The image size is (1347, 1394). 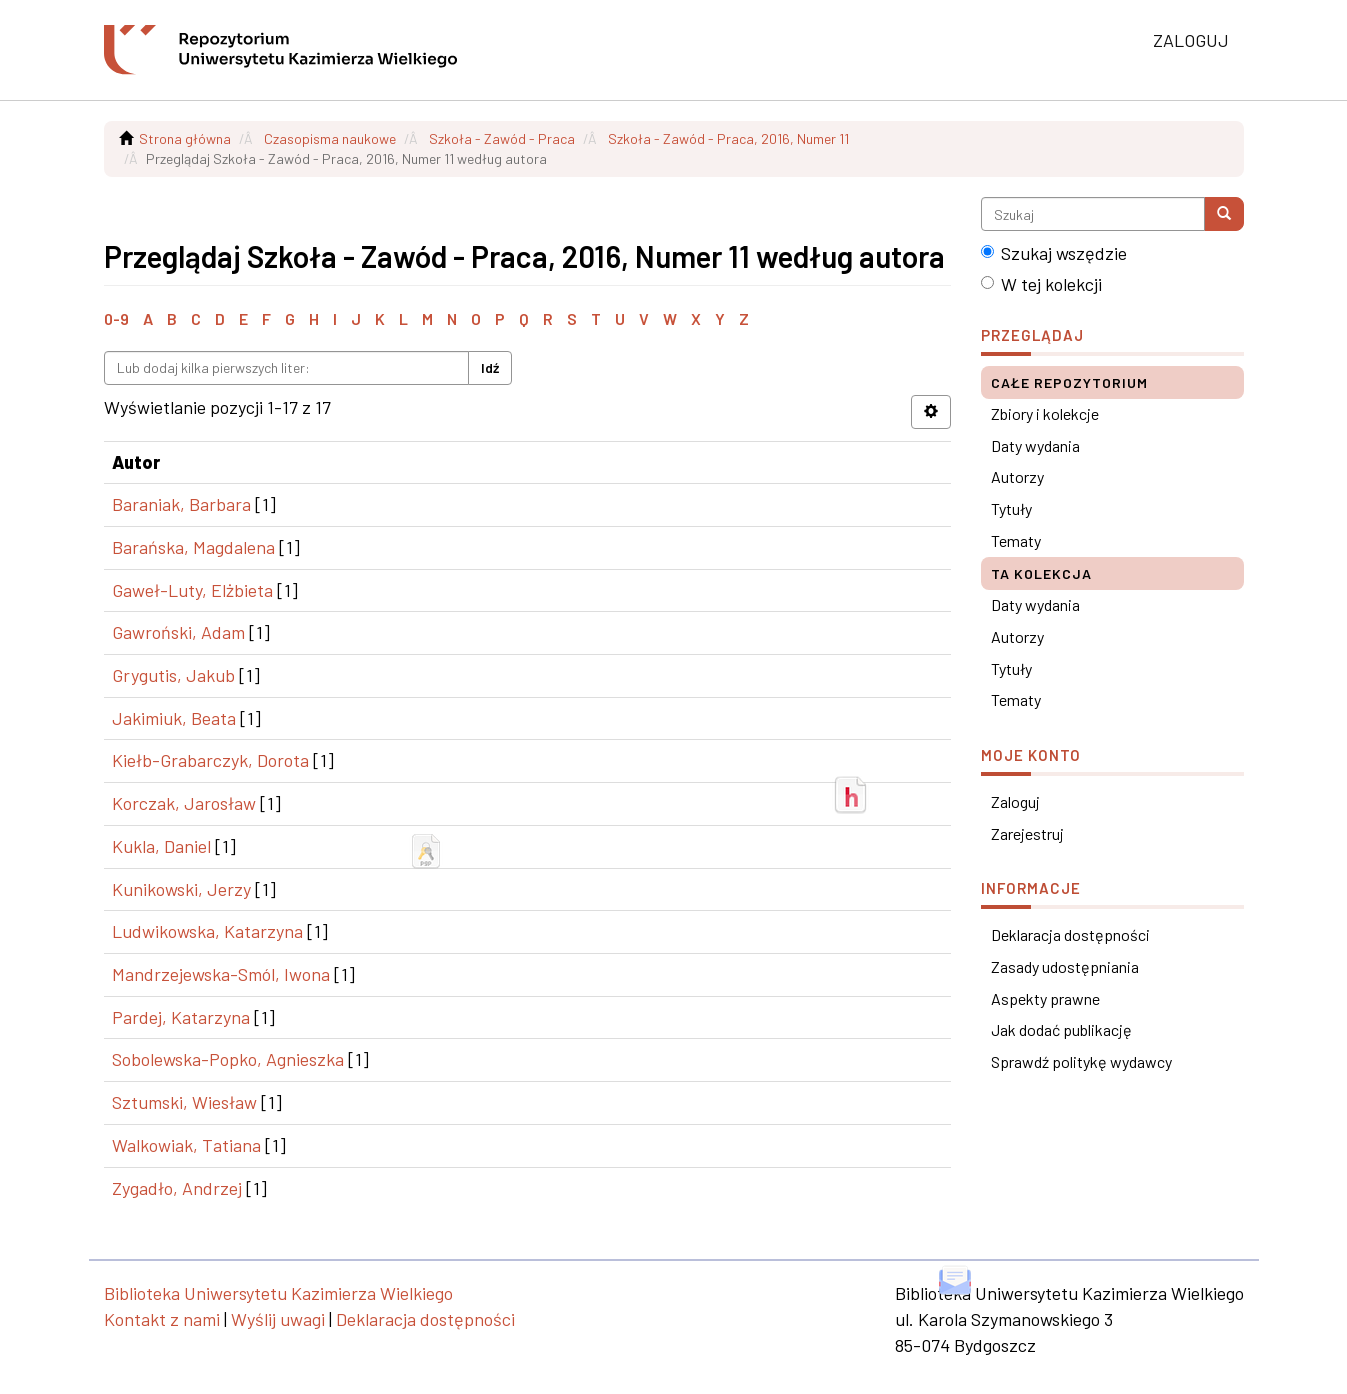 What do you see at coordinates (426, 851) in the screenshot?
I see `a PGP encryption key file` at bounding box center [426, 851].